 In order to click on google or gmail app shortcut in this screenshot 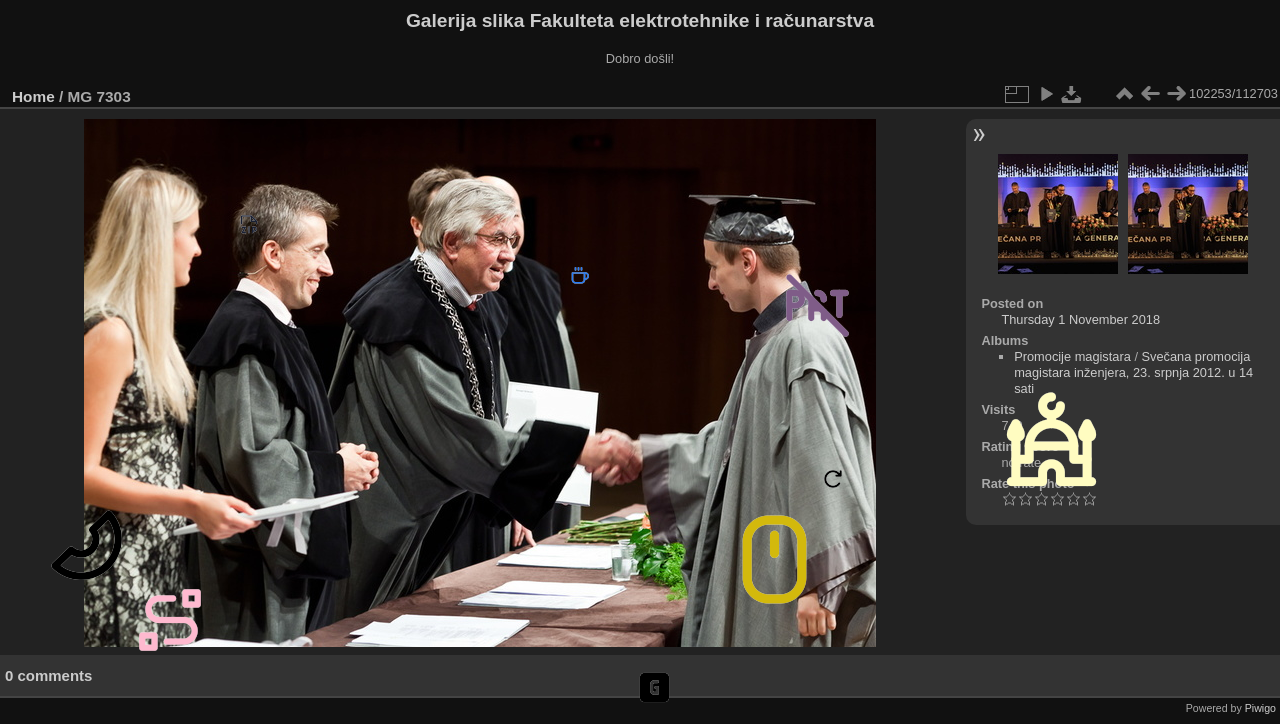, I will do `click(654, 687)`.